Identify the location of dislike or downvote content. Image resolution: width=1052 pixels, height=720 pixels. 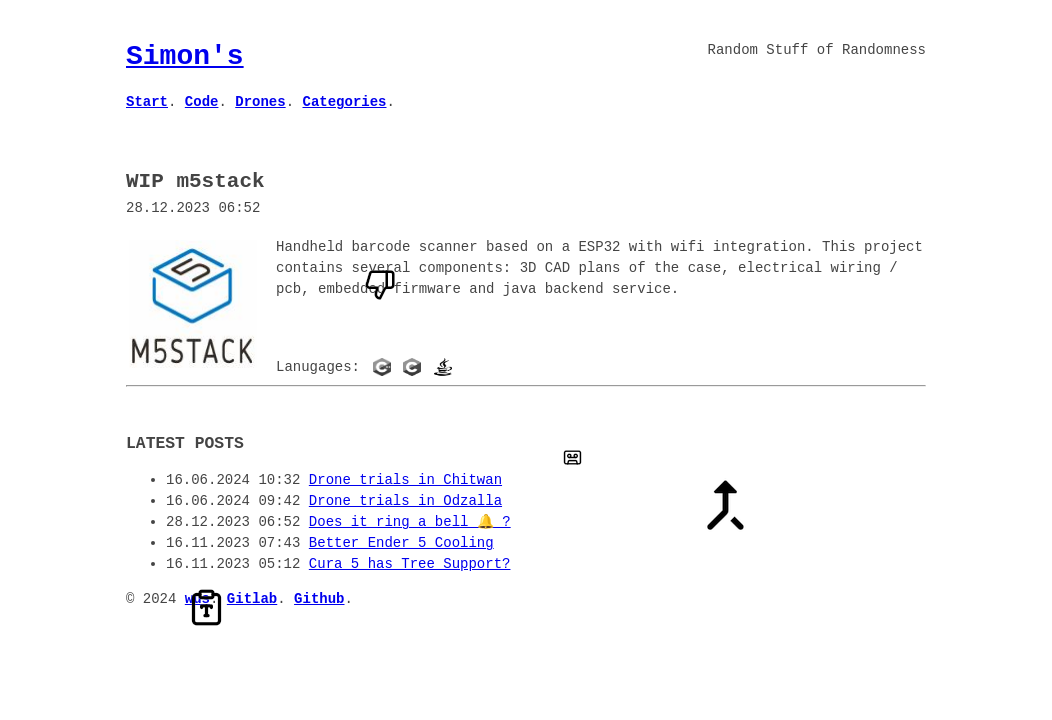
(380, 285).